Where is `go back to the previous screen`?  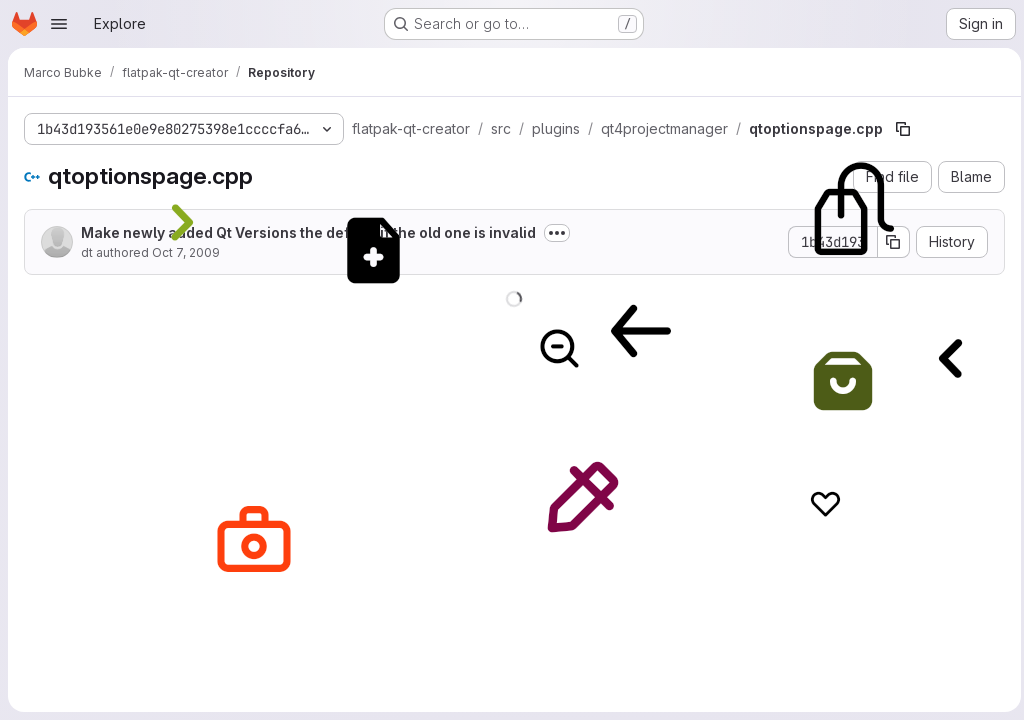
go back to the previous screen is located at coordinates (641, 331).